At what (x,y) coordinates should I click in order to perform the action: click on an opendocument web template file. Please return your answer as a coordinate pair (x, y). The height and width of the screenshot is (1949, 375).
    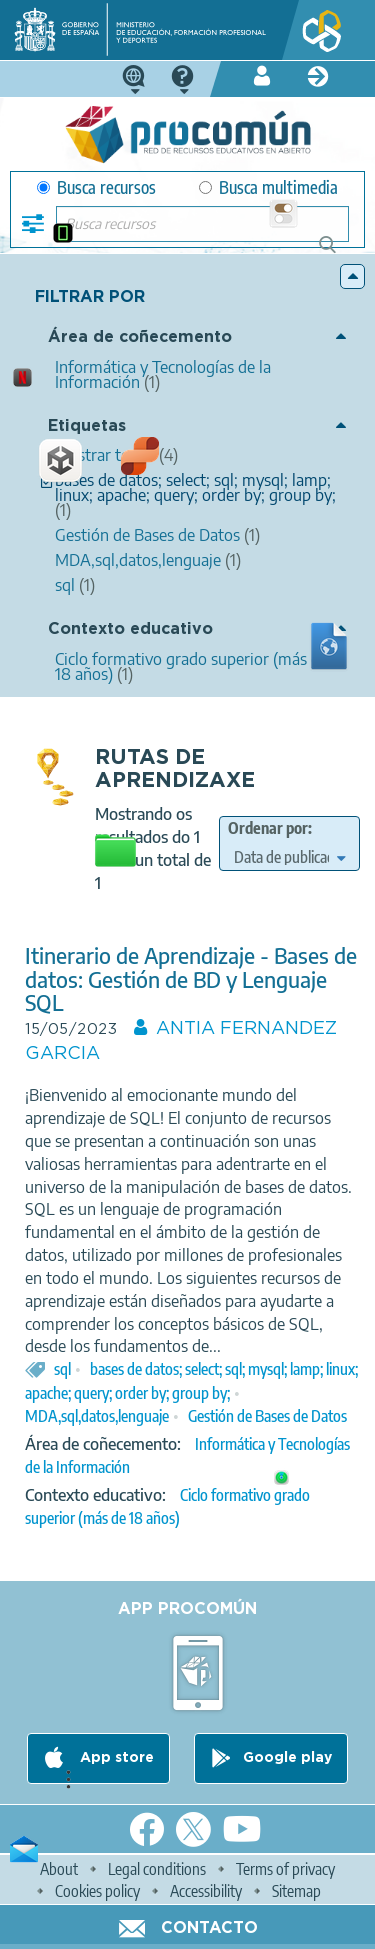
    Looking at the image, I should click on (329, 647).